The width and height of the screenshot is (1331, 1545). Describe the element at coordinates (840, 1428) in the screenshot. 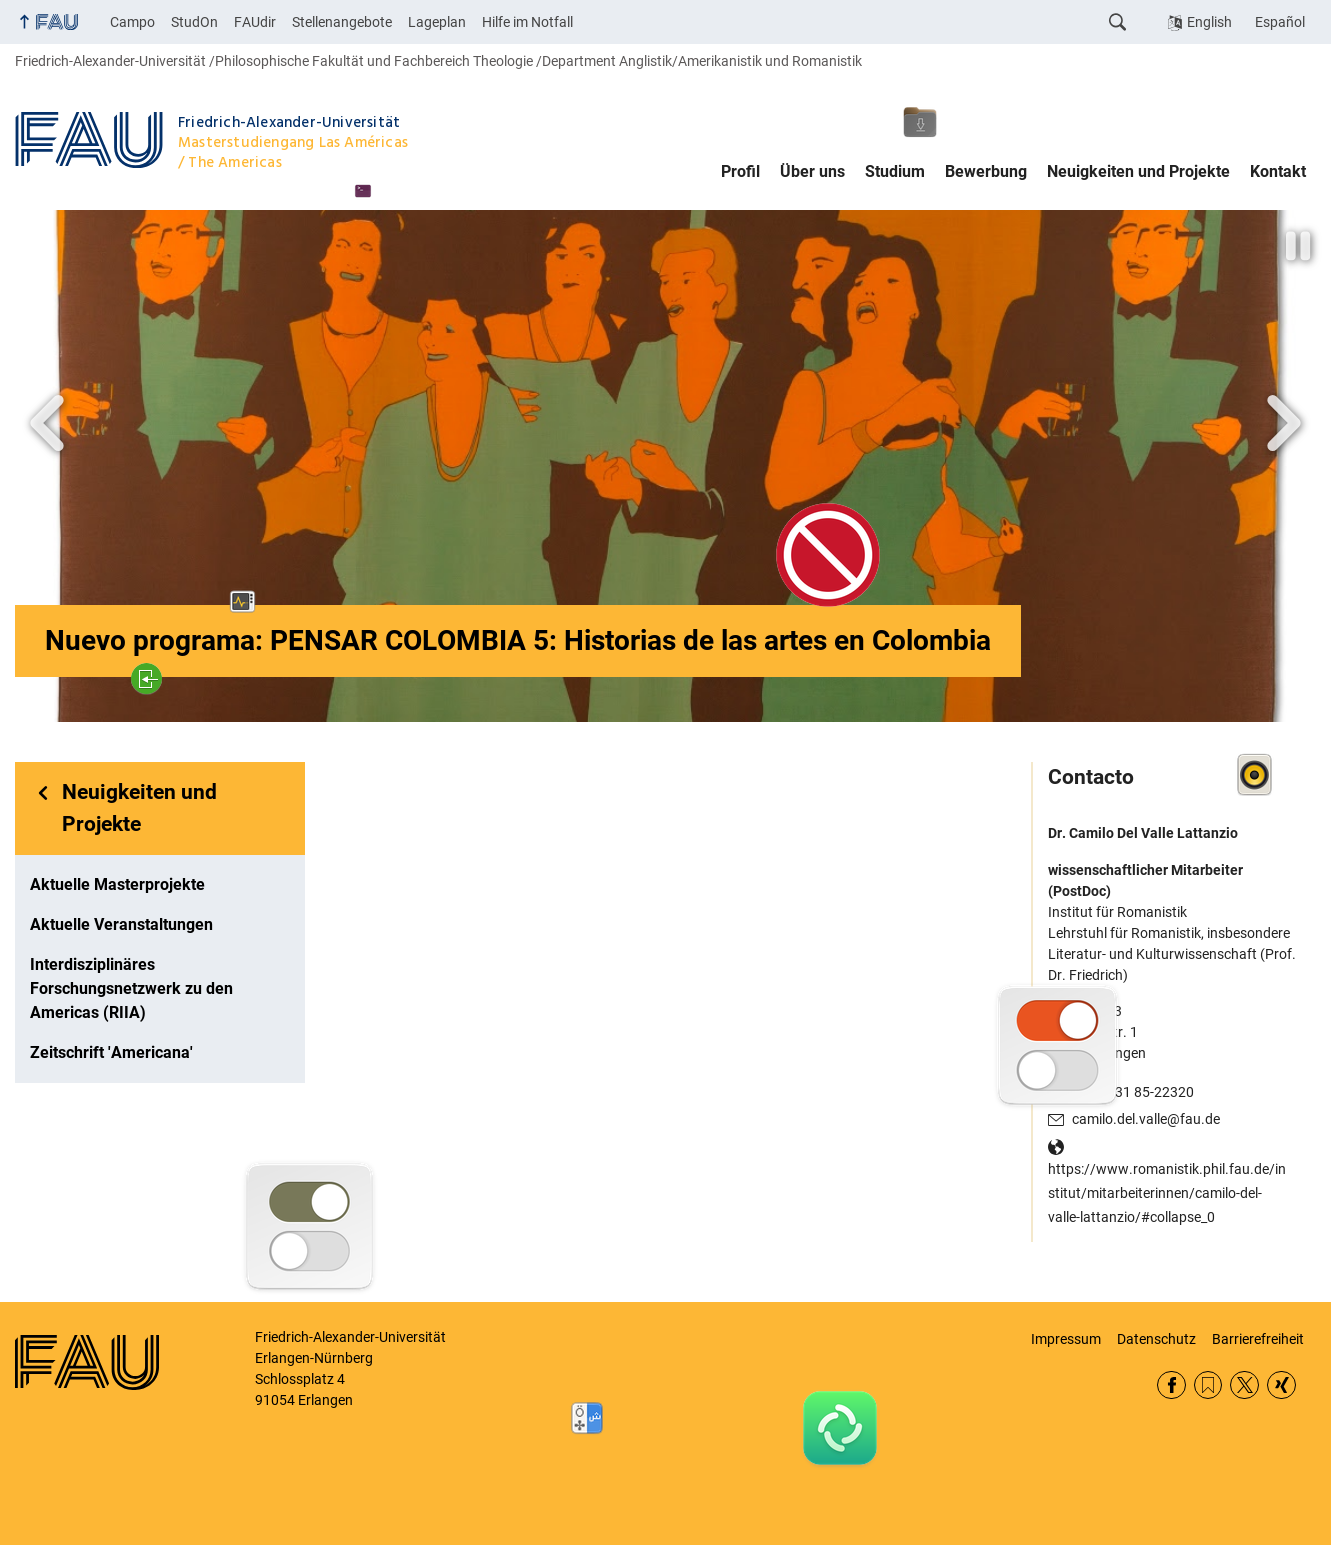

I see `open Element messaging app` at that location.